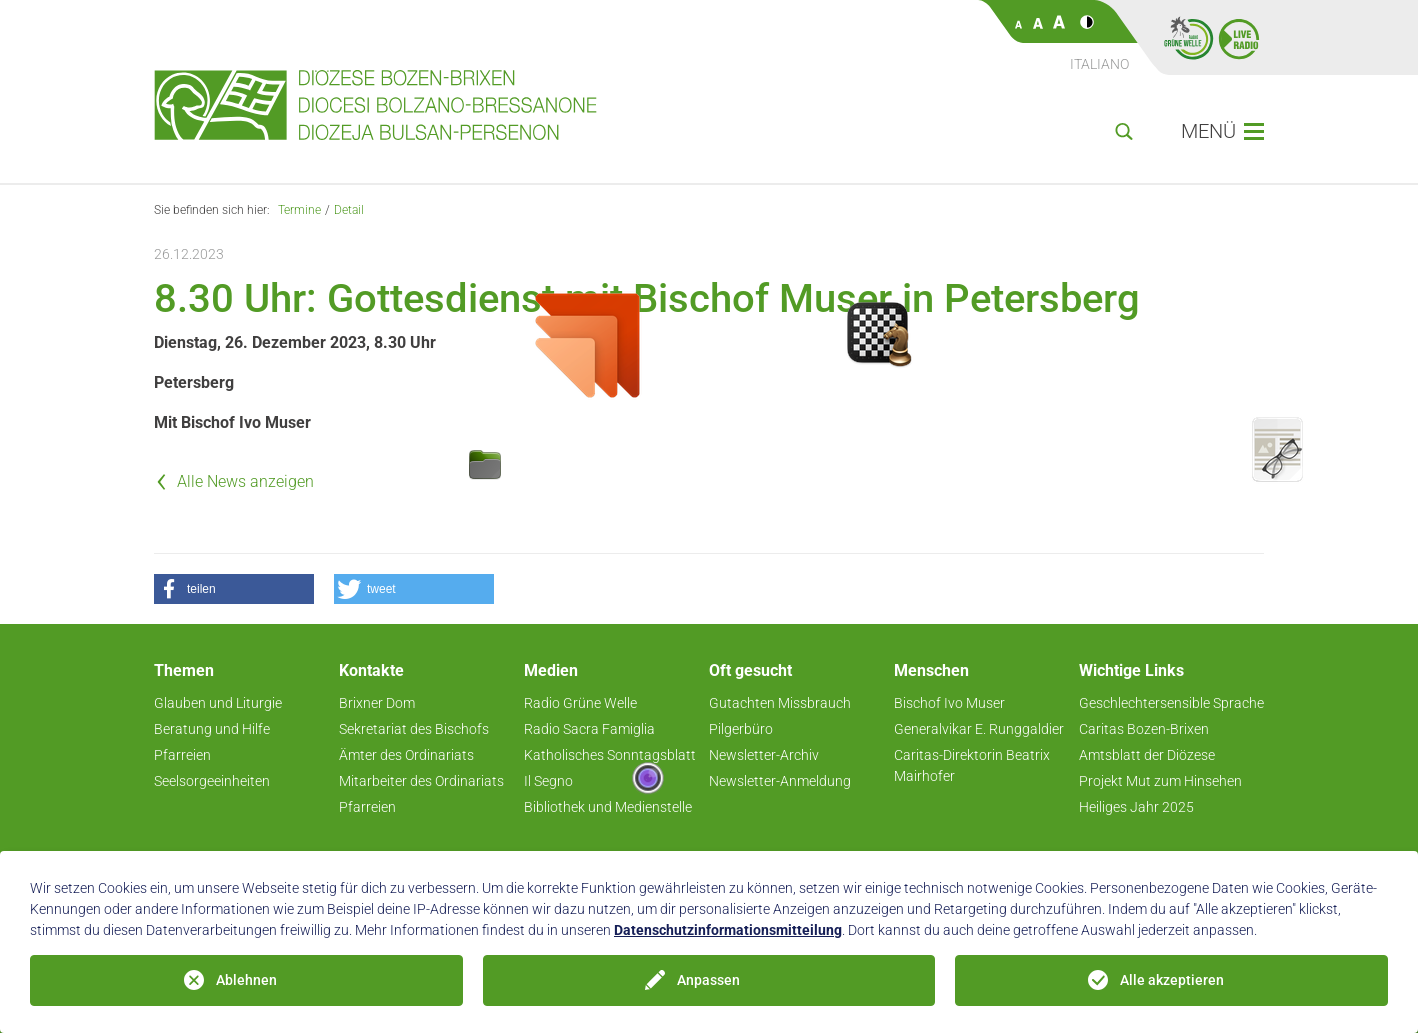 The image size is (1418, 1033). Describe the element at coordinates (877, 332) in the screenshot. I see `open the chess app` at that location.